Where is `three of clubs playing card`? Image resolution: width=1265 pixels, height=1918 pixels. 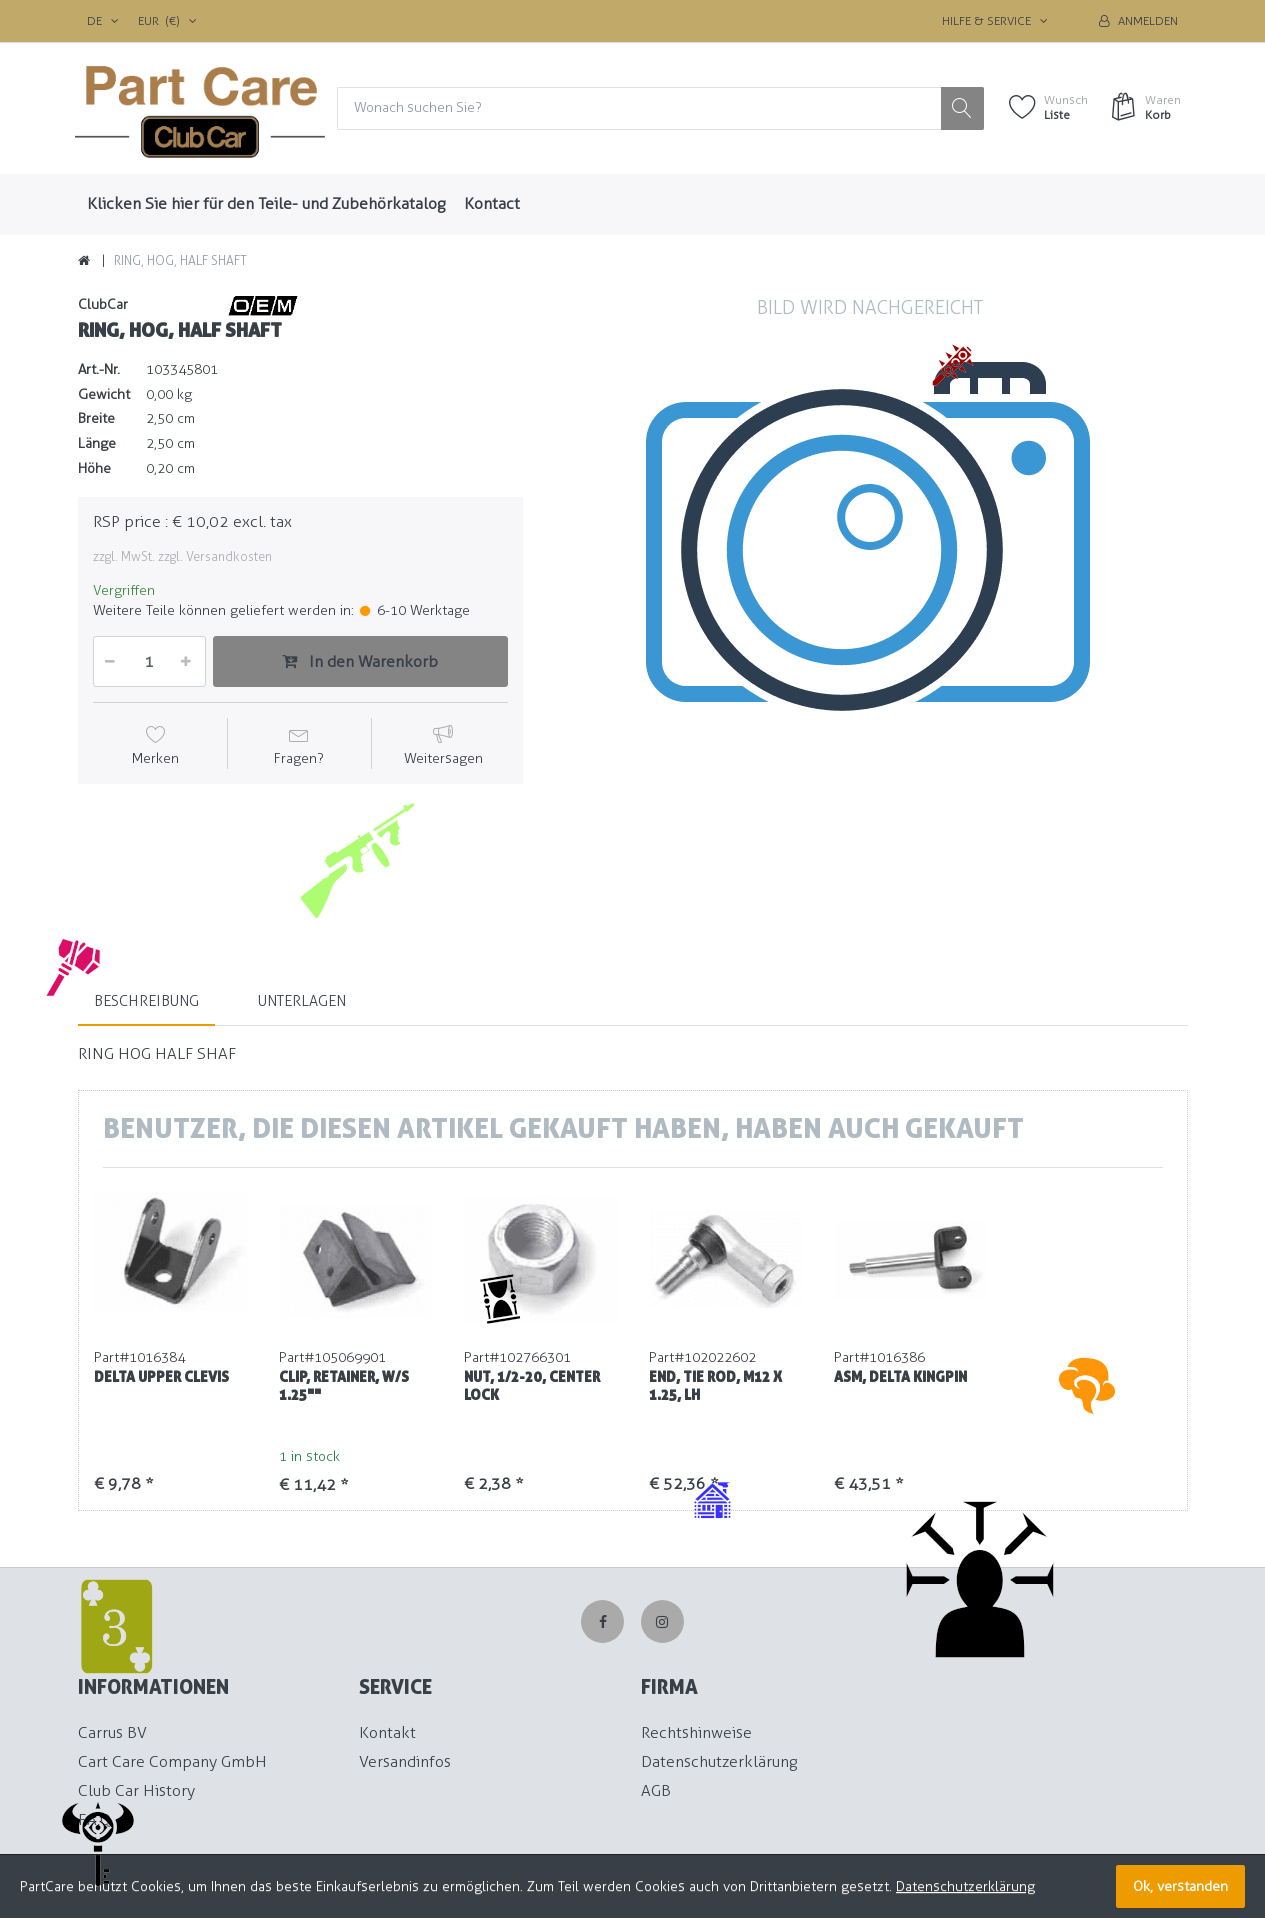
three of clubs playing card is located at coordinates (116, 1626).